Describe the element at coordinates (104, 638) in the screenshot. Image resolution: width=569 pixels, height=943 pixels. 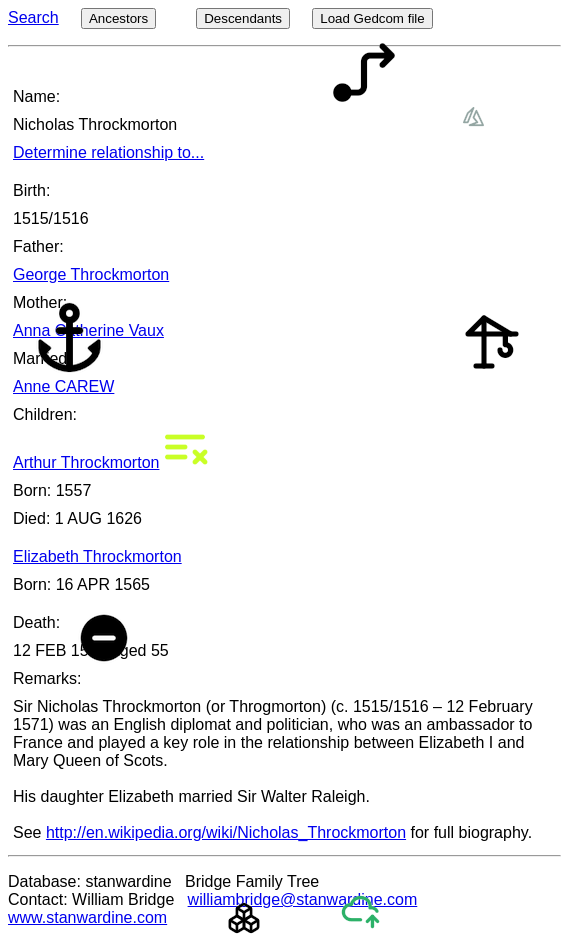
I see `enable do not disturb mode` at that location.